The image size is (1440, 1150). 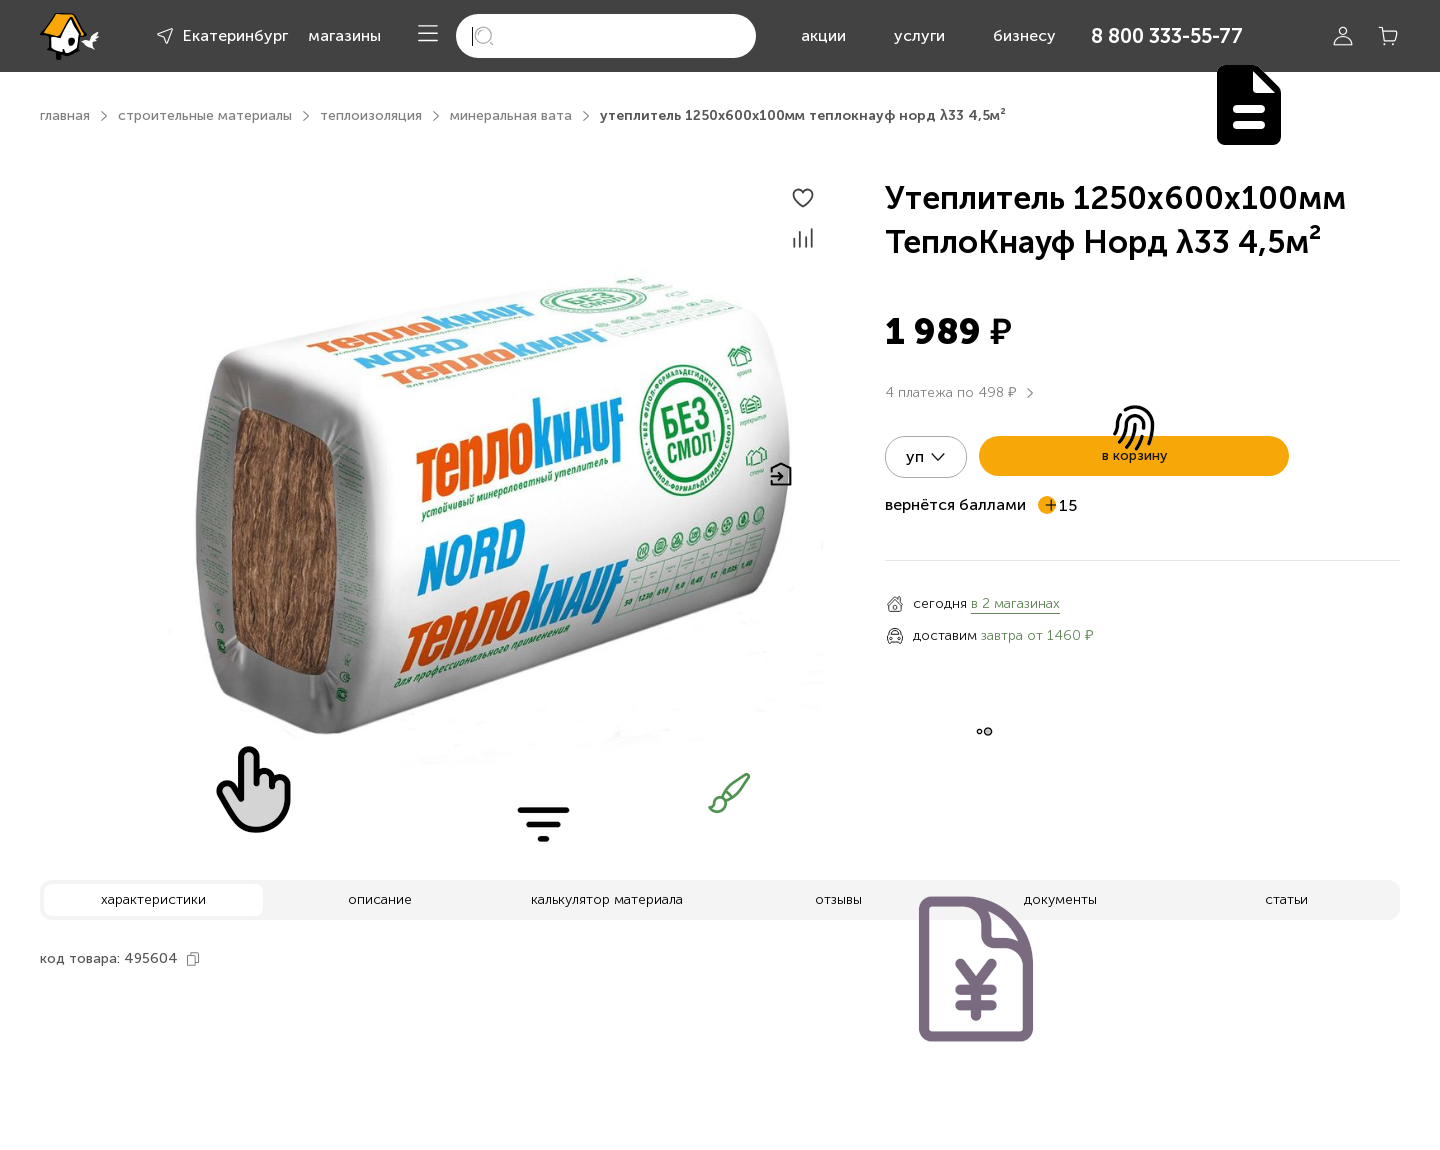 I want to click on authenticate with fingerprint, so click(x=1135, y=428).